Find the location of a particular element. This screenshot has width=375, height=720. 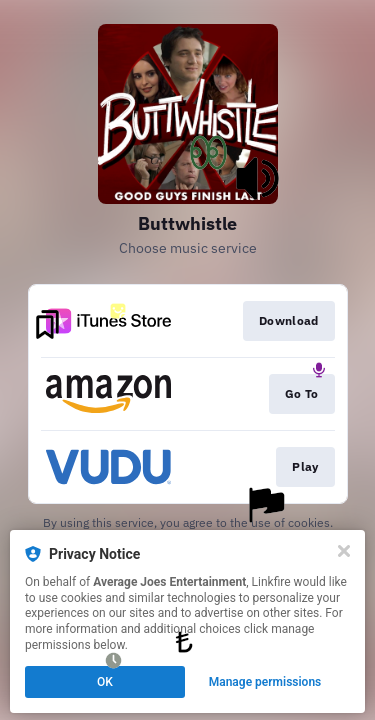

indicates Turkish lira currency is located at coordinates (183, 642).